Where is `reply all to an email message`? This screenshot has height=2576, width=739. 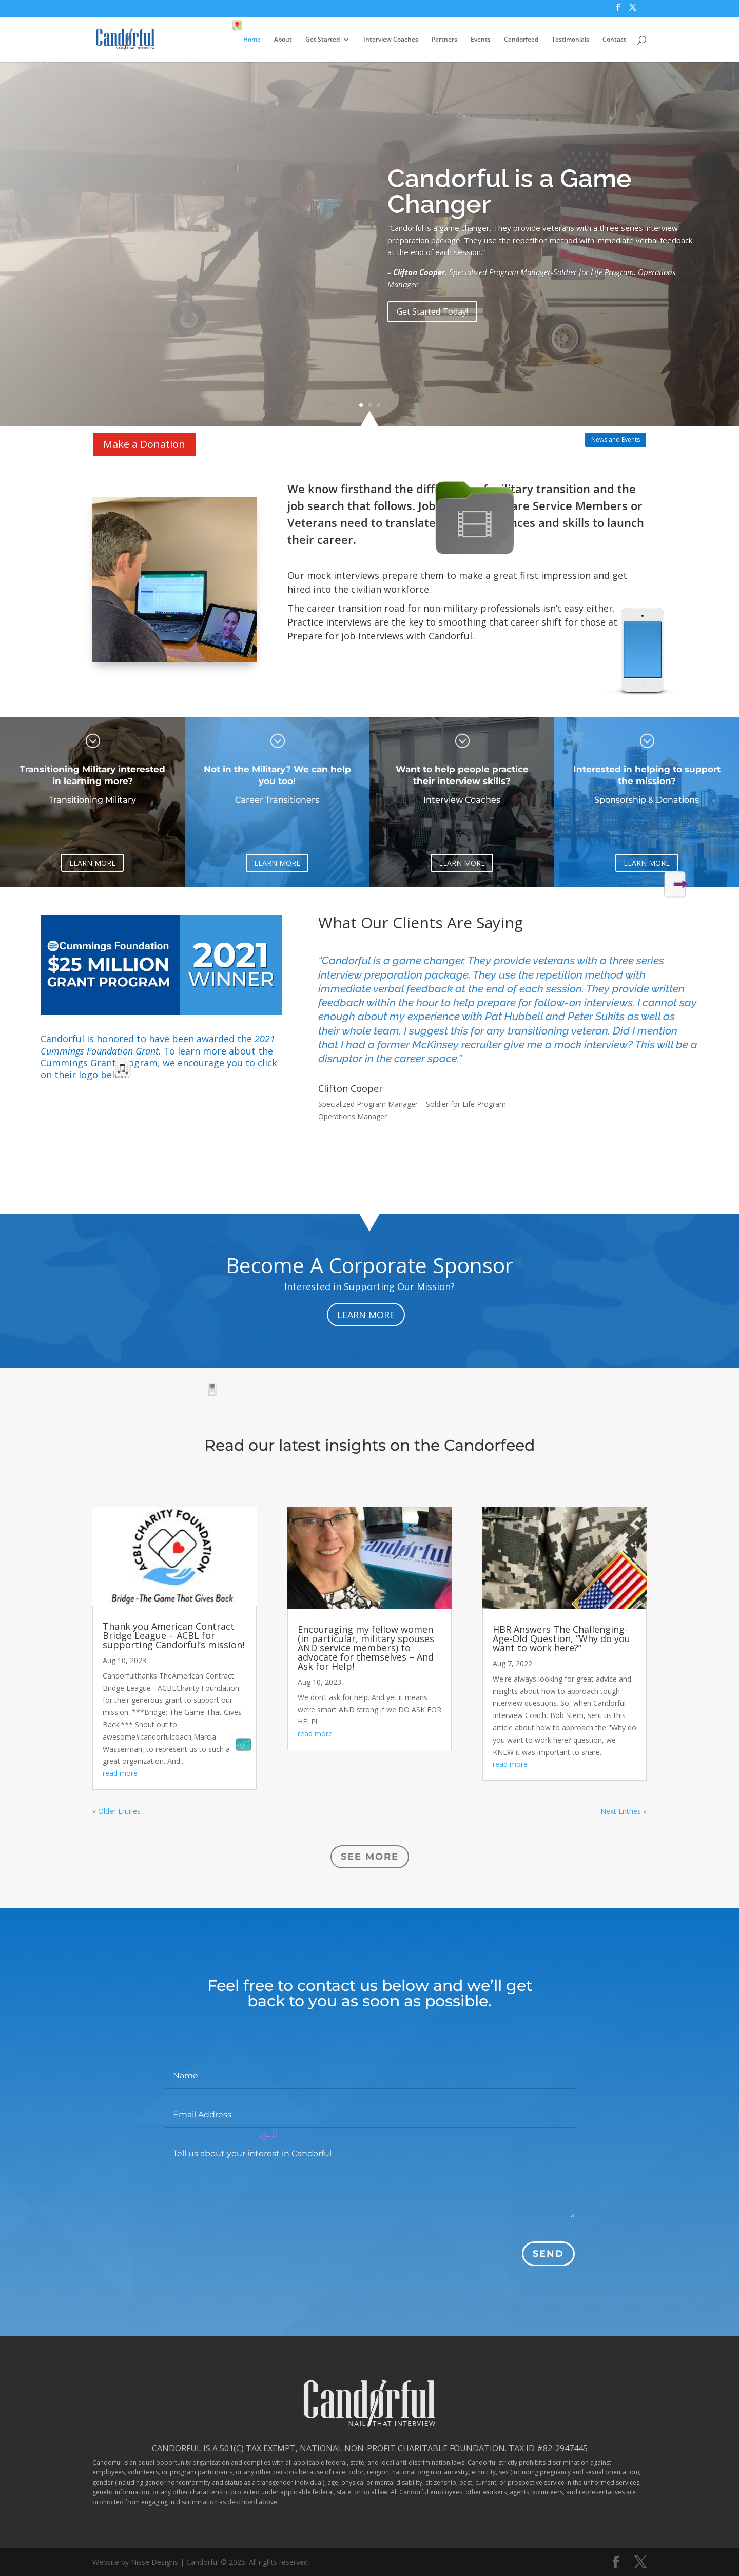
reply all to an email message is located at coordinates (268, 2134).